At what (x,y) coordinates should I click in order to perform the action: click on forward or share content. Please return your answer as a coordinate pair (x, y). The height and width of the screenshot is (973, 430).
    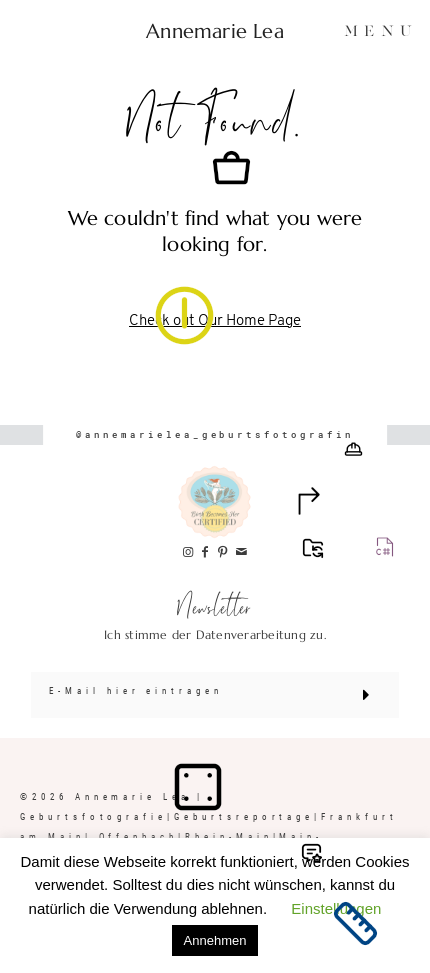
    Looking at the image, I should click on (307, 501).